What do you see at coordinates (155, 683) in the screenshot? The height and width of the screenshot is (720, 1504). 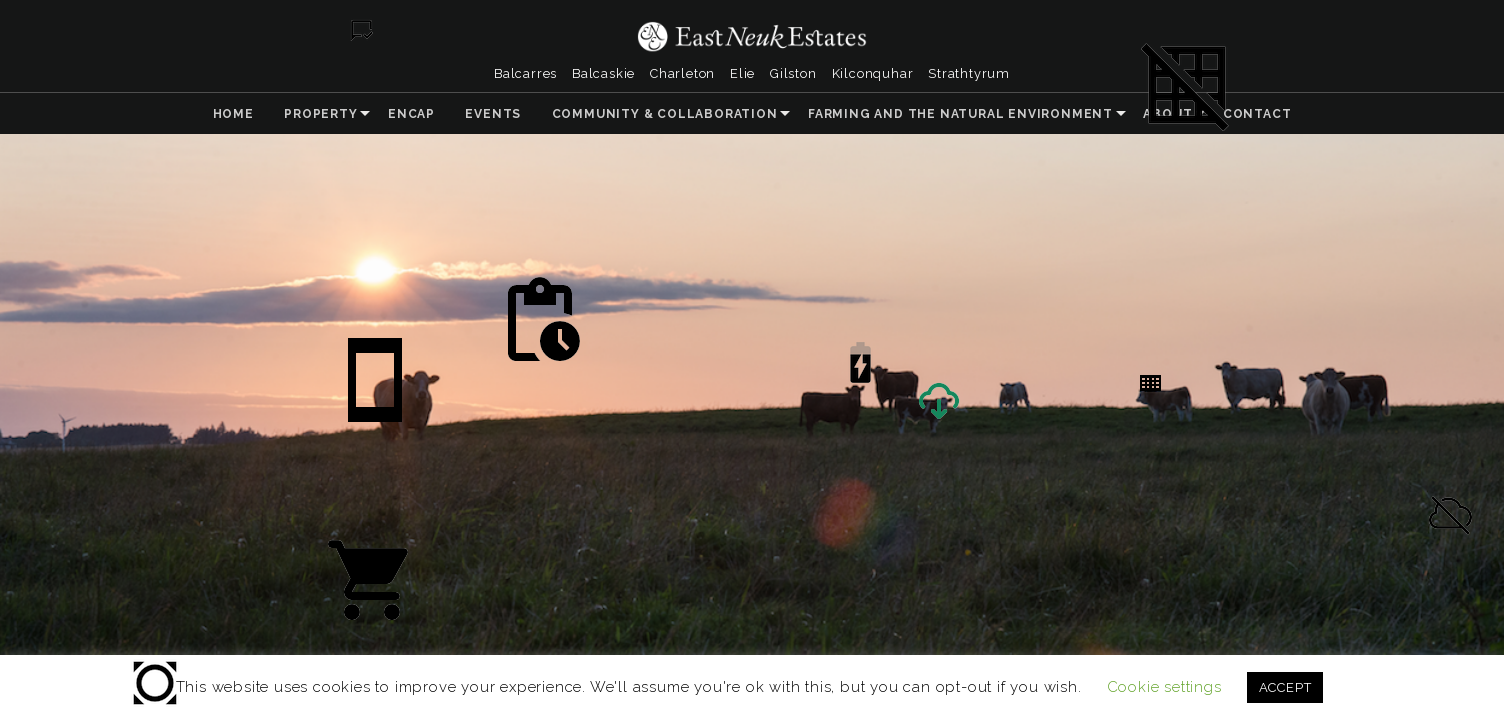 I see `expand content to fill available space` at bounding box center [155, 683].